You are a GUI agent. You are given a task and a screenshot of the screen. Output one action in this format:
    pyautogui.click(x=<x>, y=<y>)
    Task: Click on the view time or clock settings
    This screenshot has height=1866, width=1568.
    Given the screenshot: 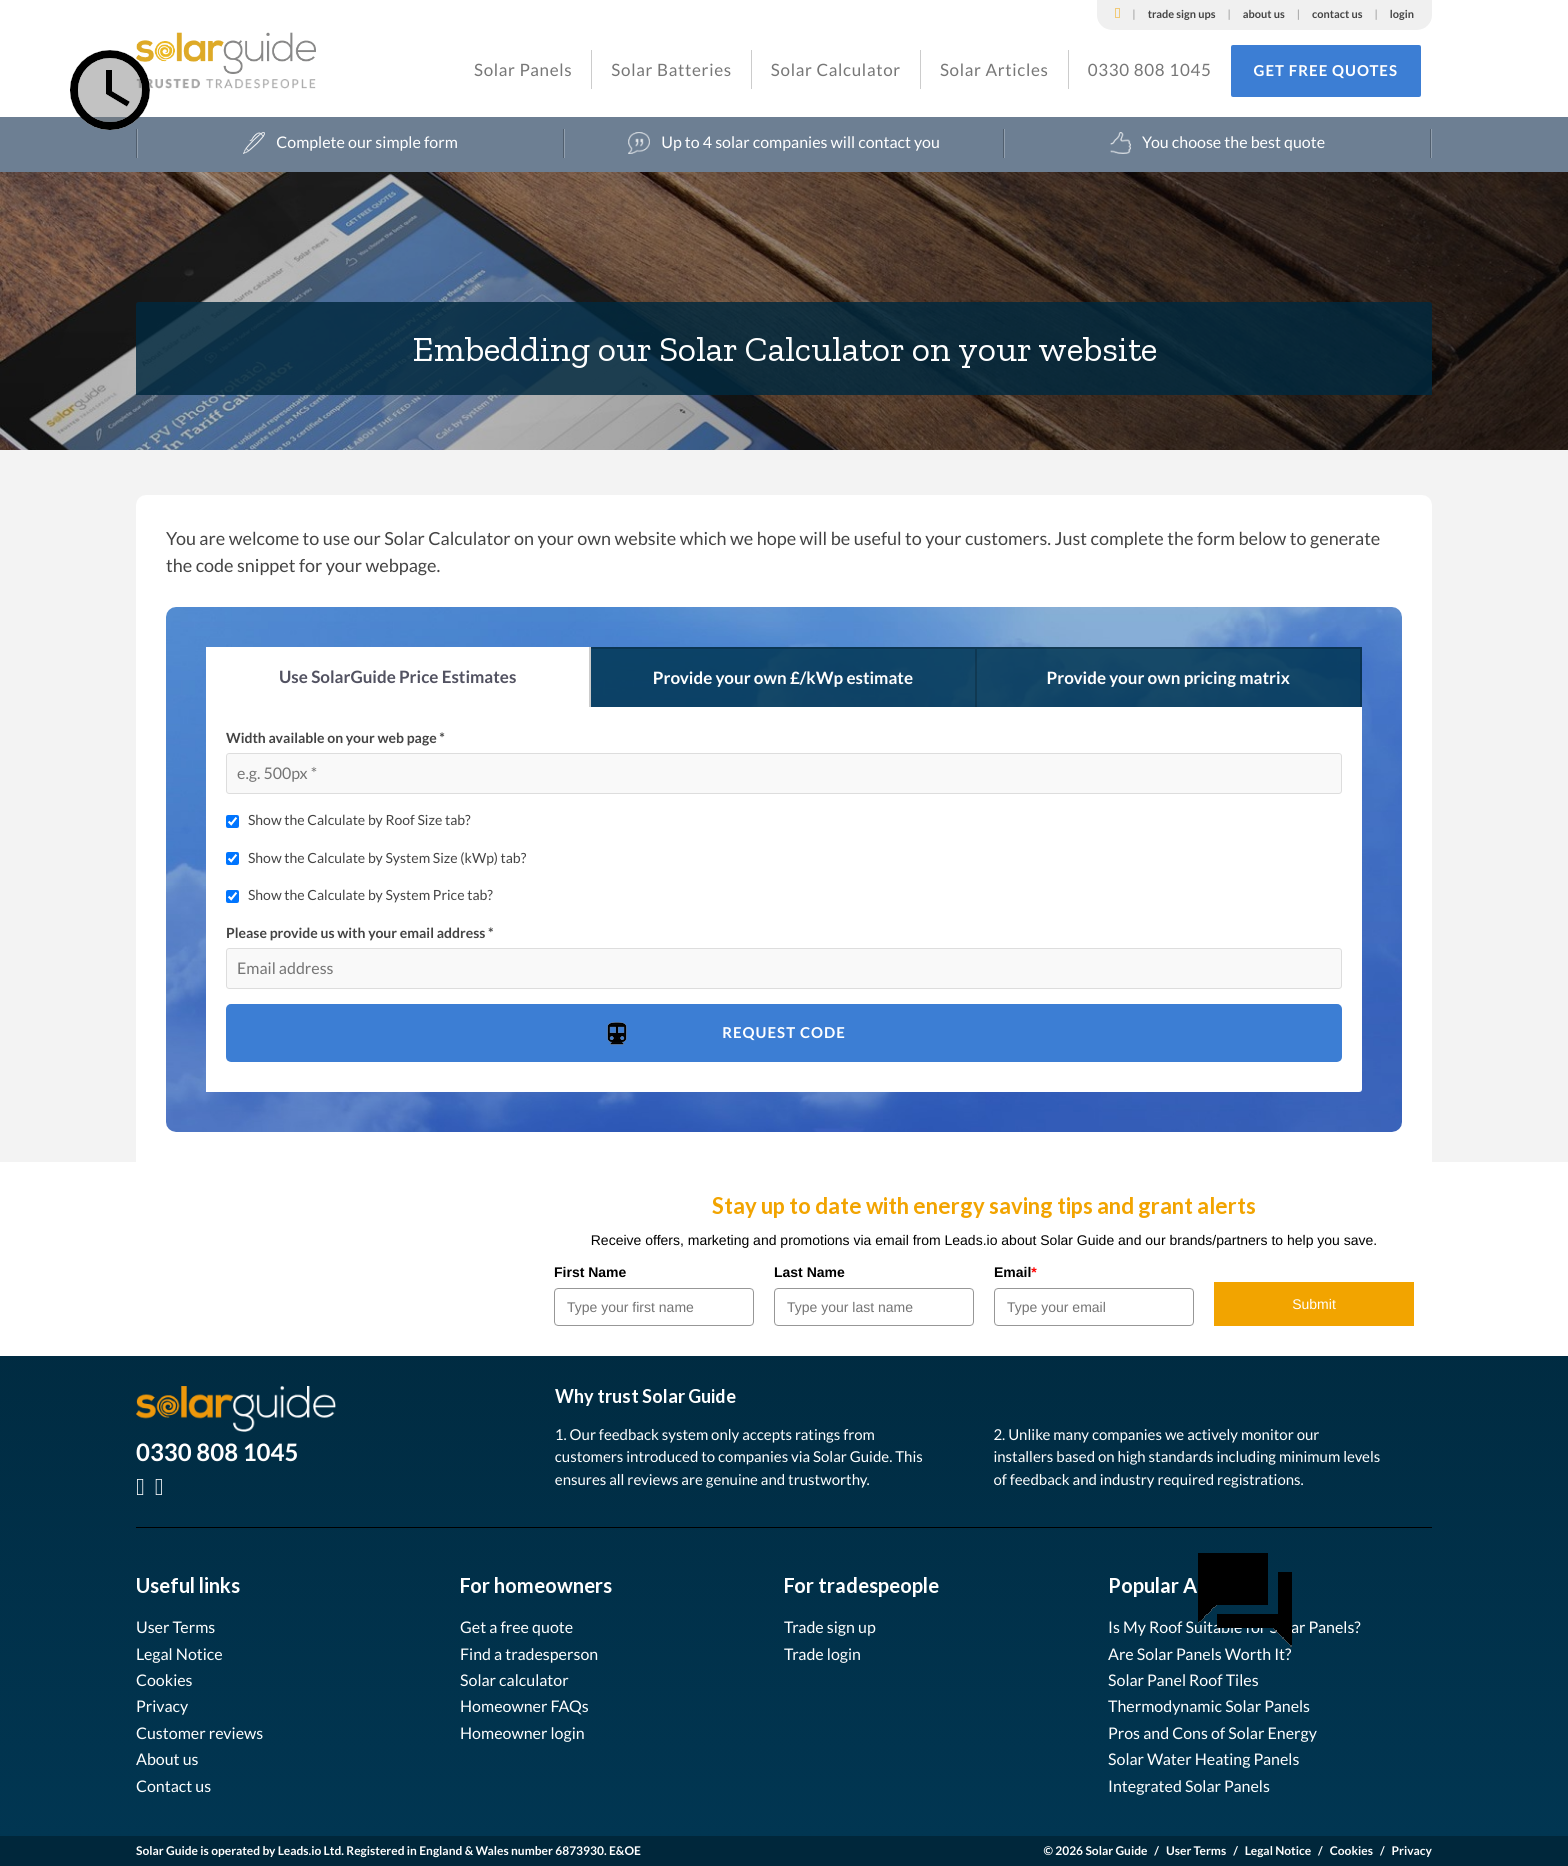 What is the action you would take?
    pyautogui.click(x=110, y=90)
    